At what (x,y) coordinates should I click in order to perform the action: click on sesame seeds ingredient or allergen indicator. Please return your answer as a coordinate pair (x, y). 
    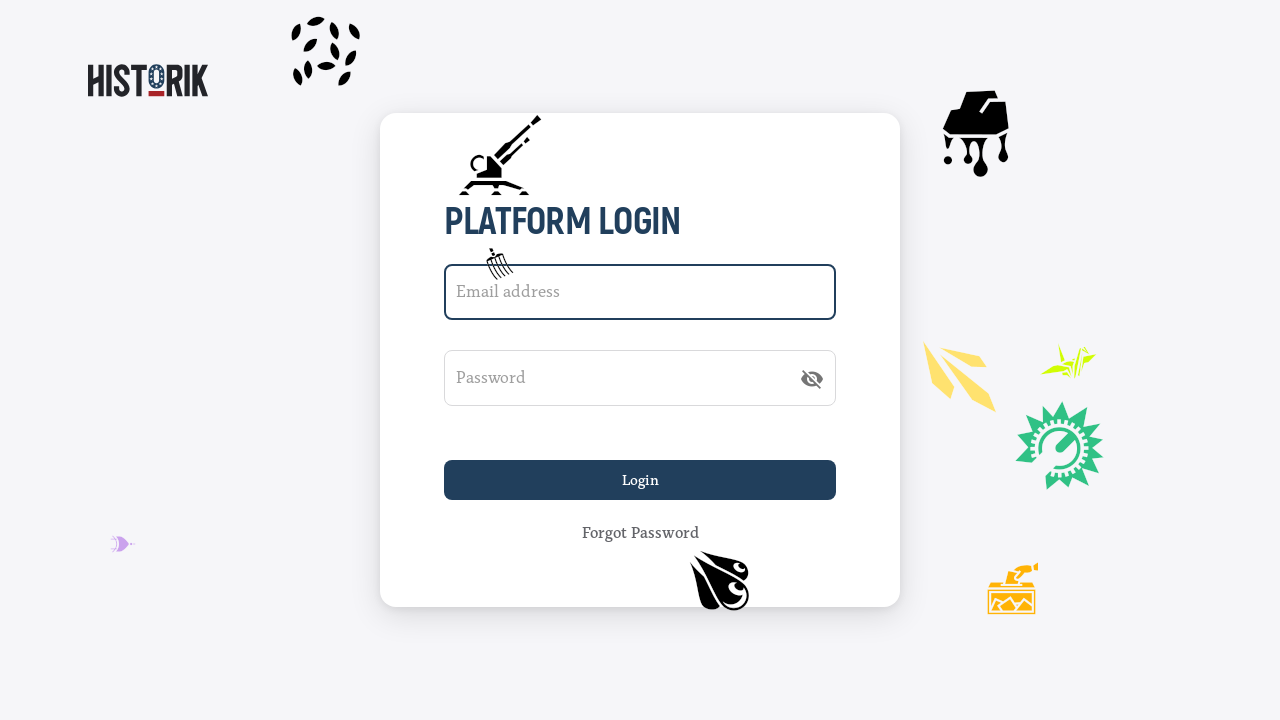
    Looking at the image, I should click on (325, 51).